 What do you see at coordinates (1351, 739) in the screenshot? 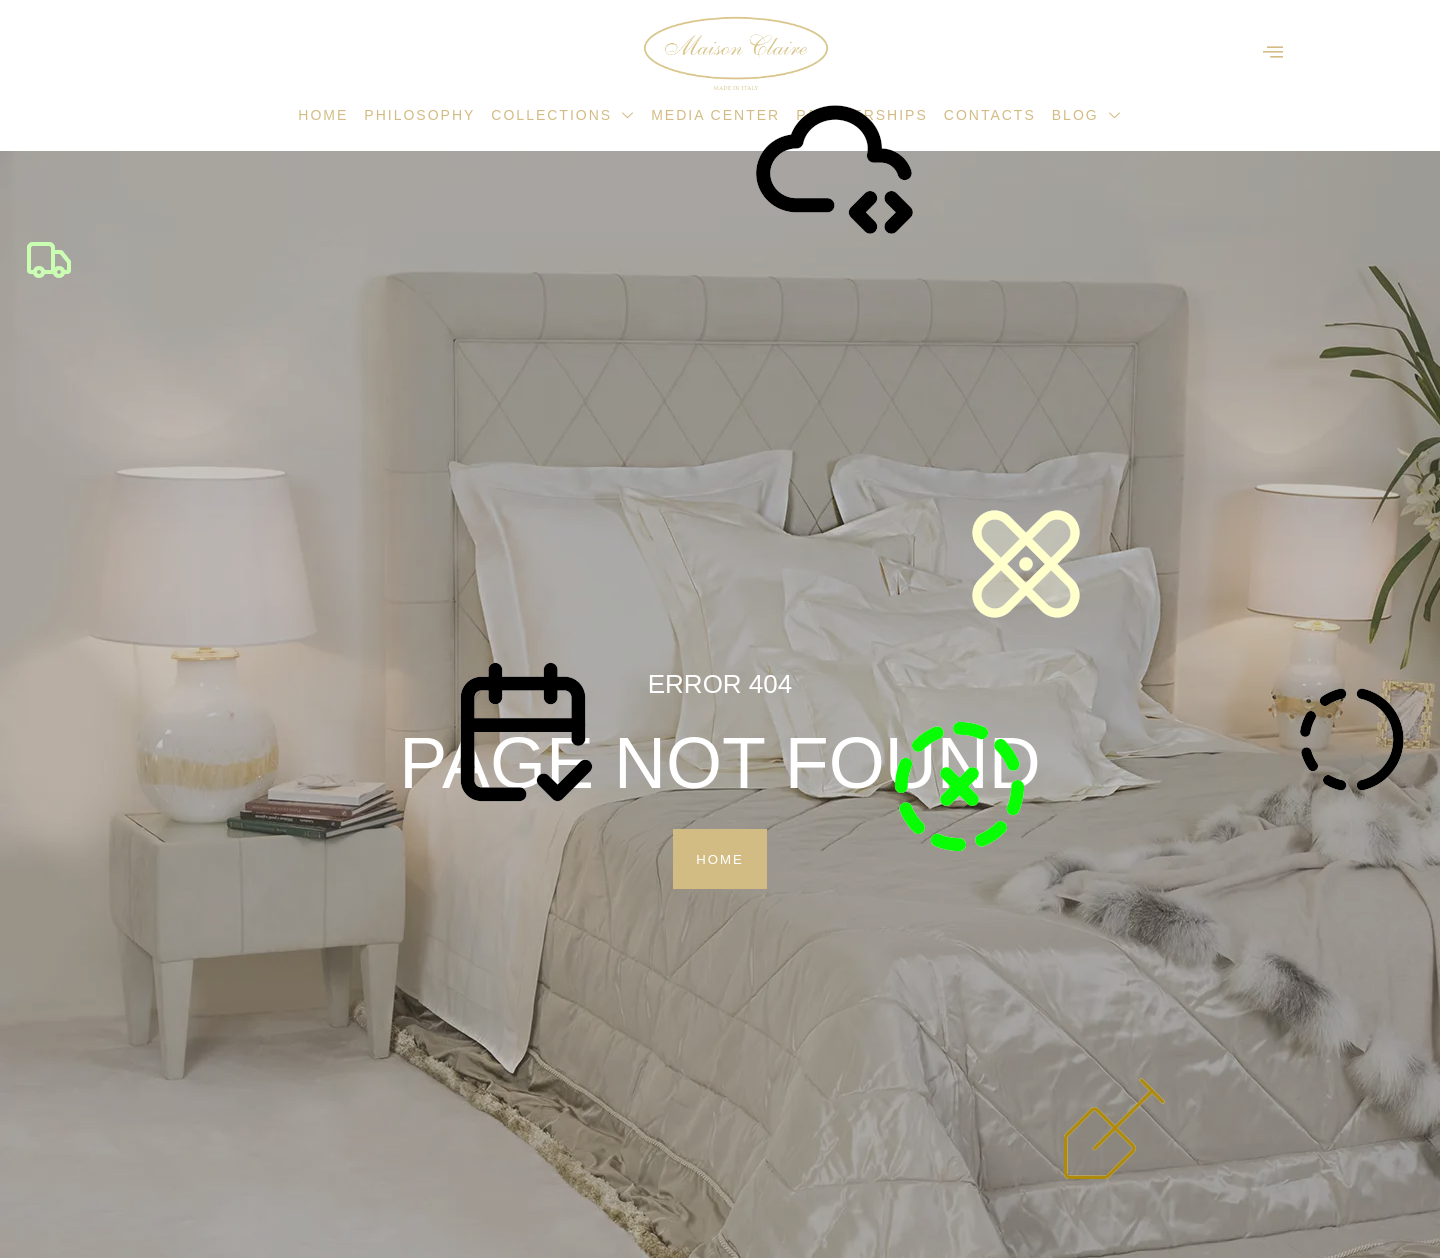
I see `indicates loading or processing in progress` at bounding box center [1351, 739].